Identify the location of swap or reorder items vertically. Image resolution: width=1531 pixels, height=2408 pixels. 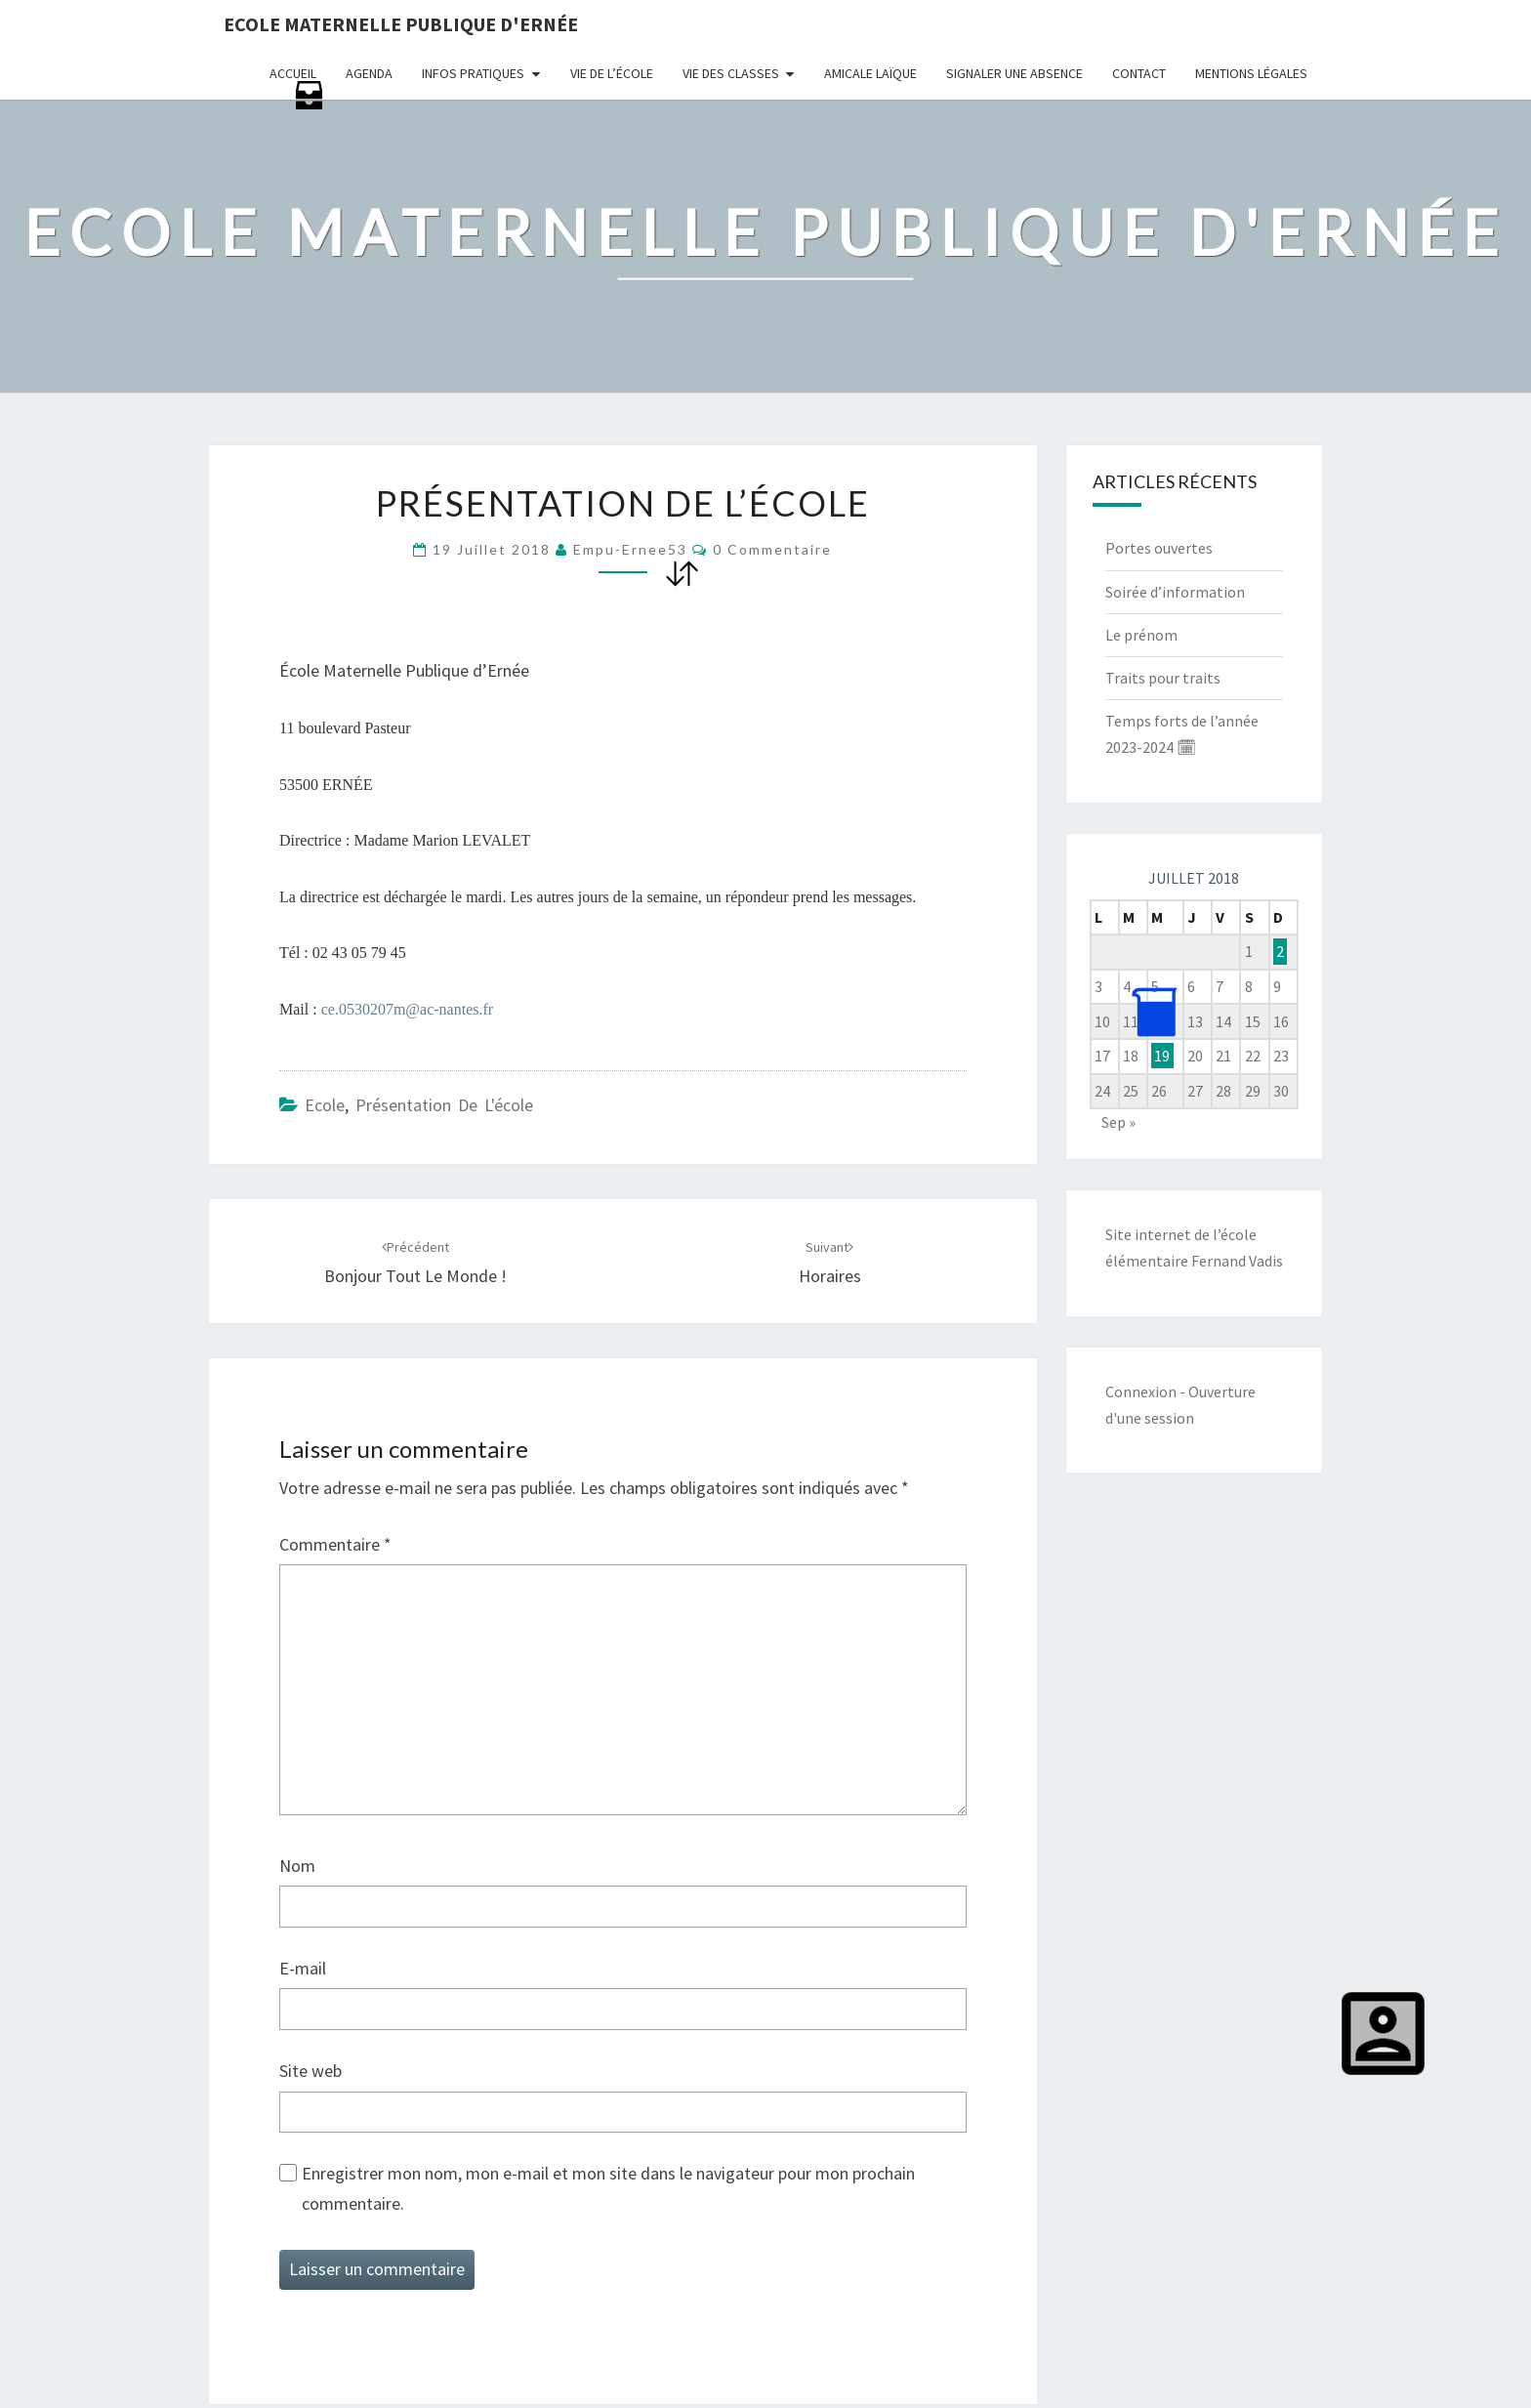
(682, 573).